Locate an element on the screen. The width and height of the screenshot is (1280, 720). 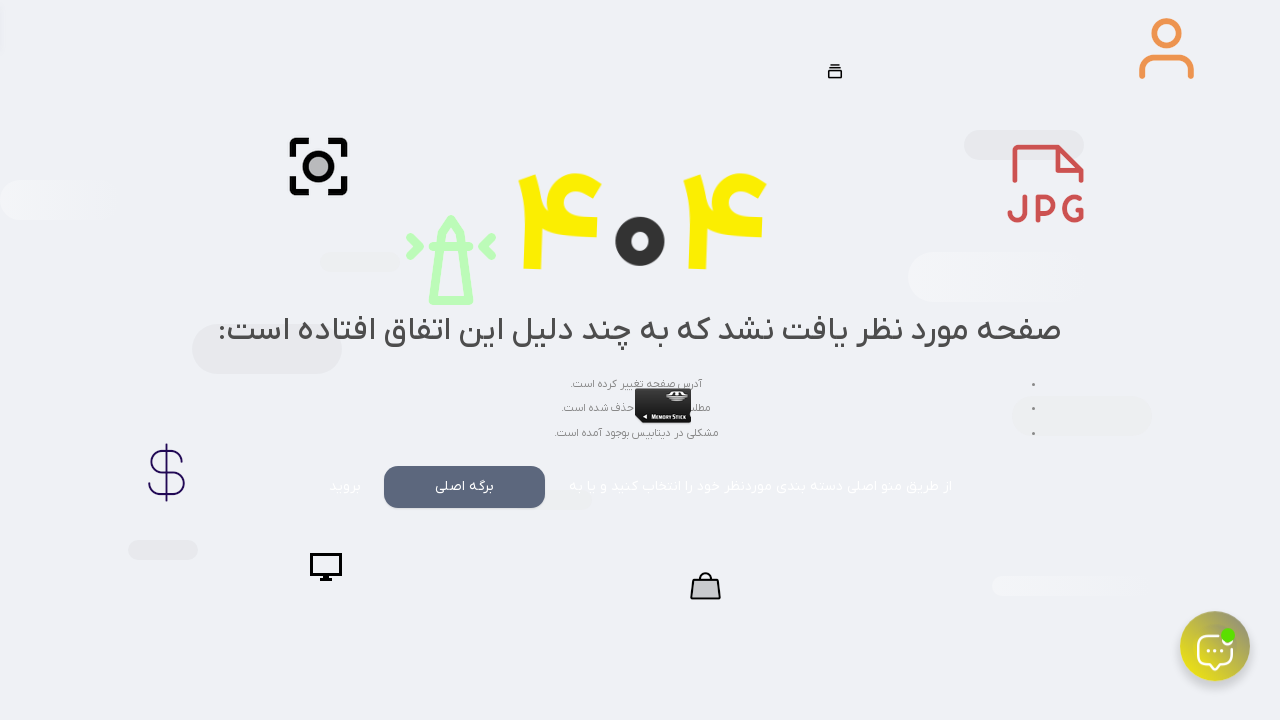
view or open a JPG image file is located at coordinates (1048, 187).